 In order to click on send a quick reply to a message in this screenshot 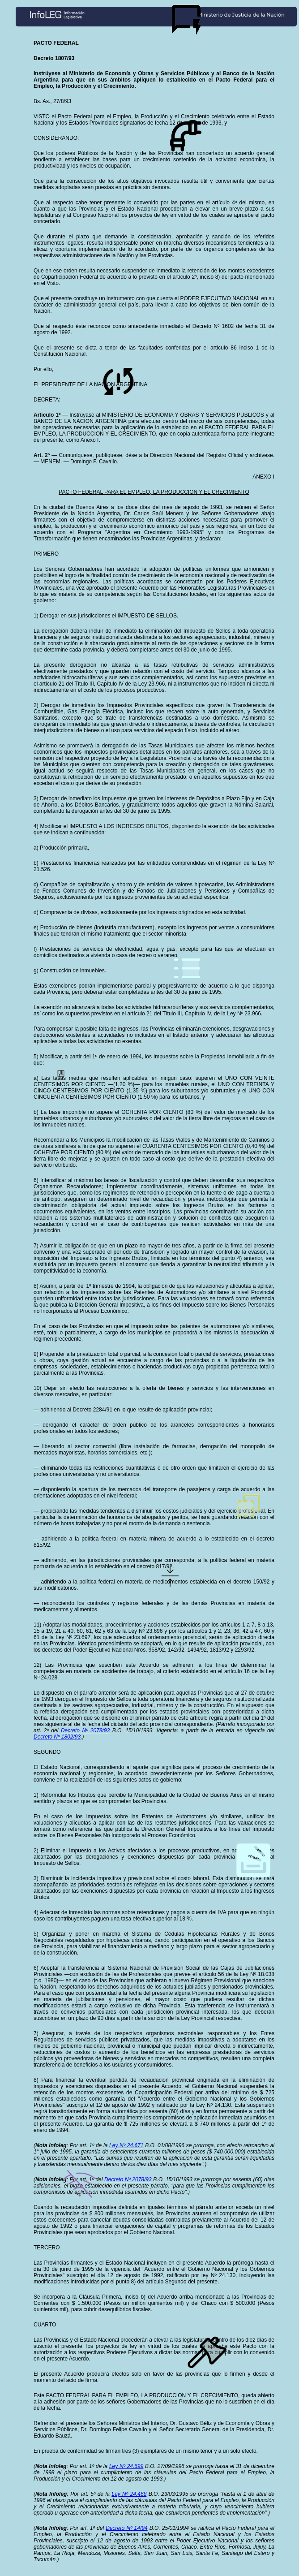, I will do `click(186, 19)`.